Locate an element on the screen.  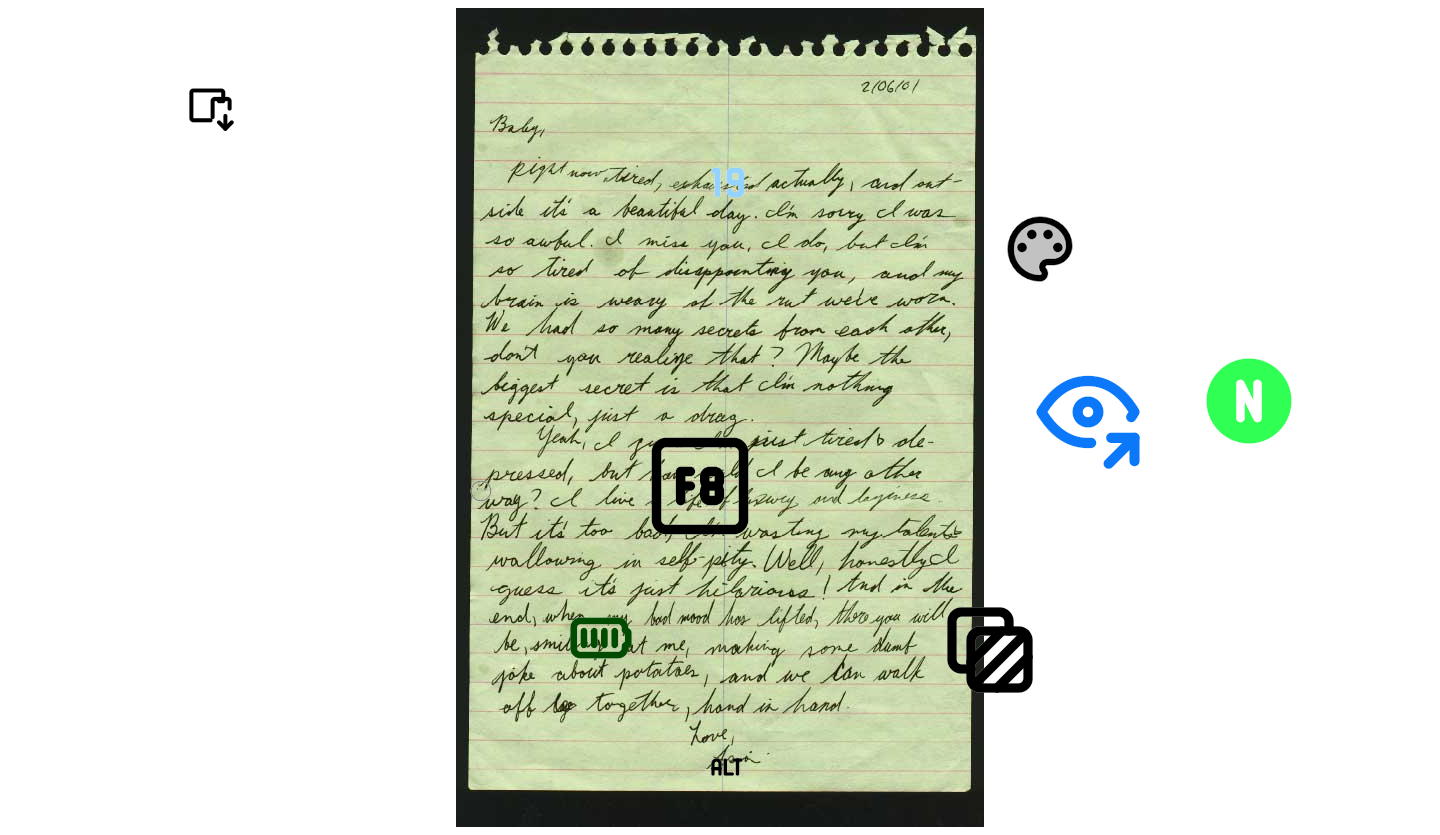
neutral reaction or feedback option is located at coordinates (481, 491).